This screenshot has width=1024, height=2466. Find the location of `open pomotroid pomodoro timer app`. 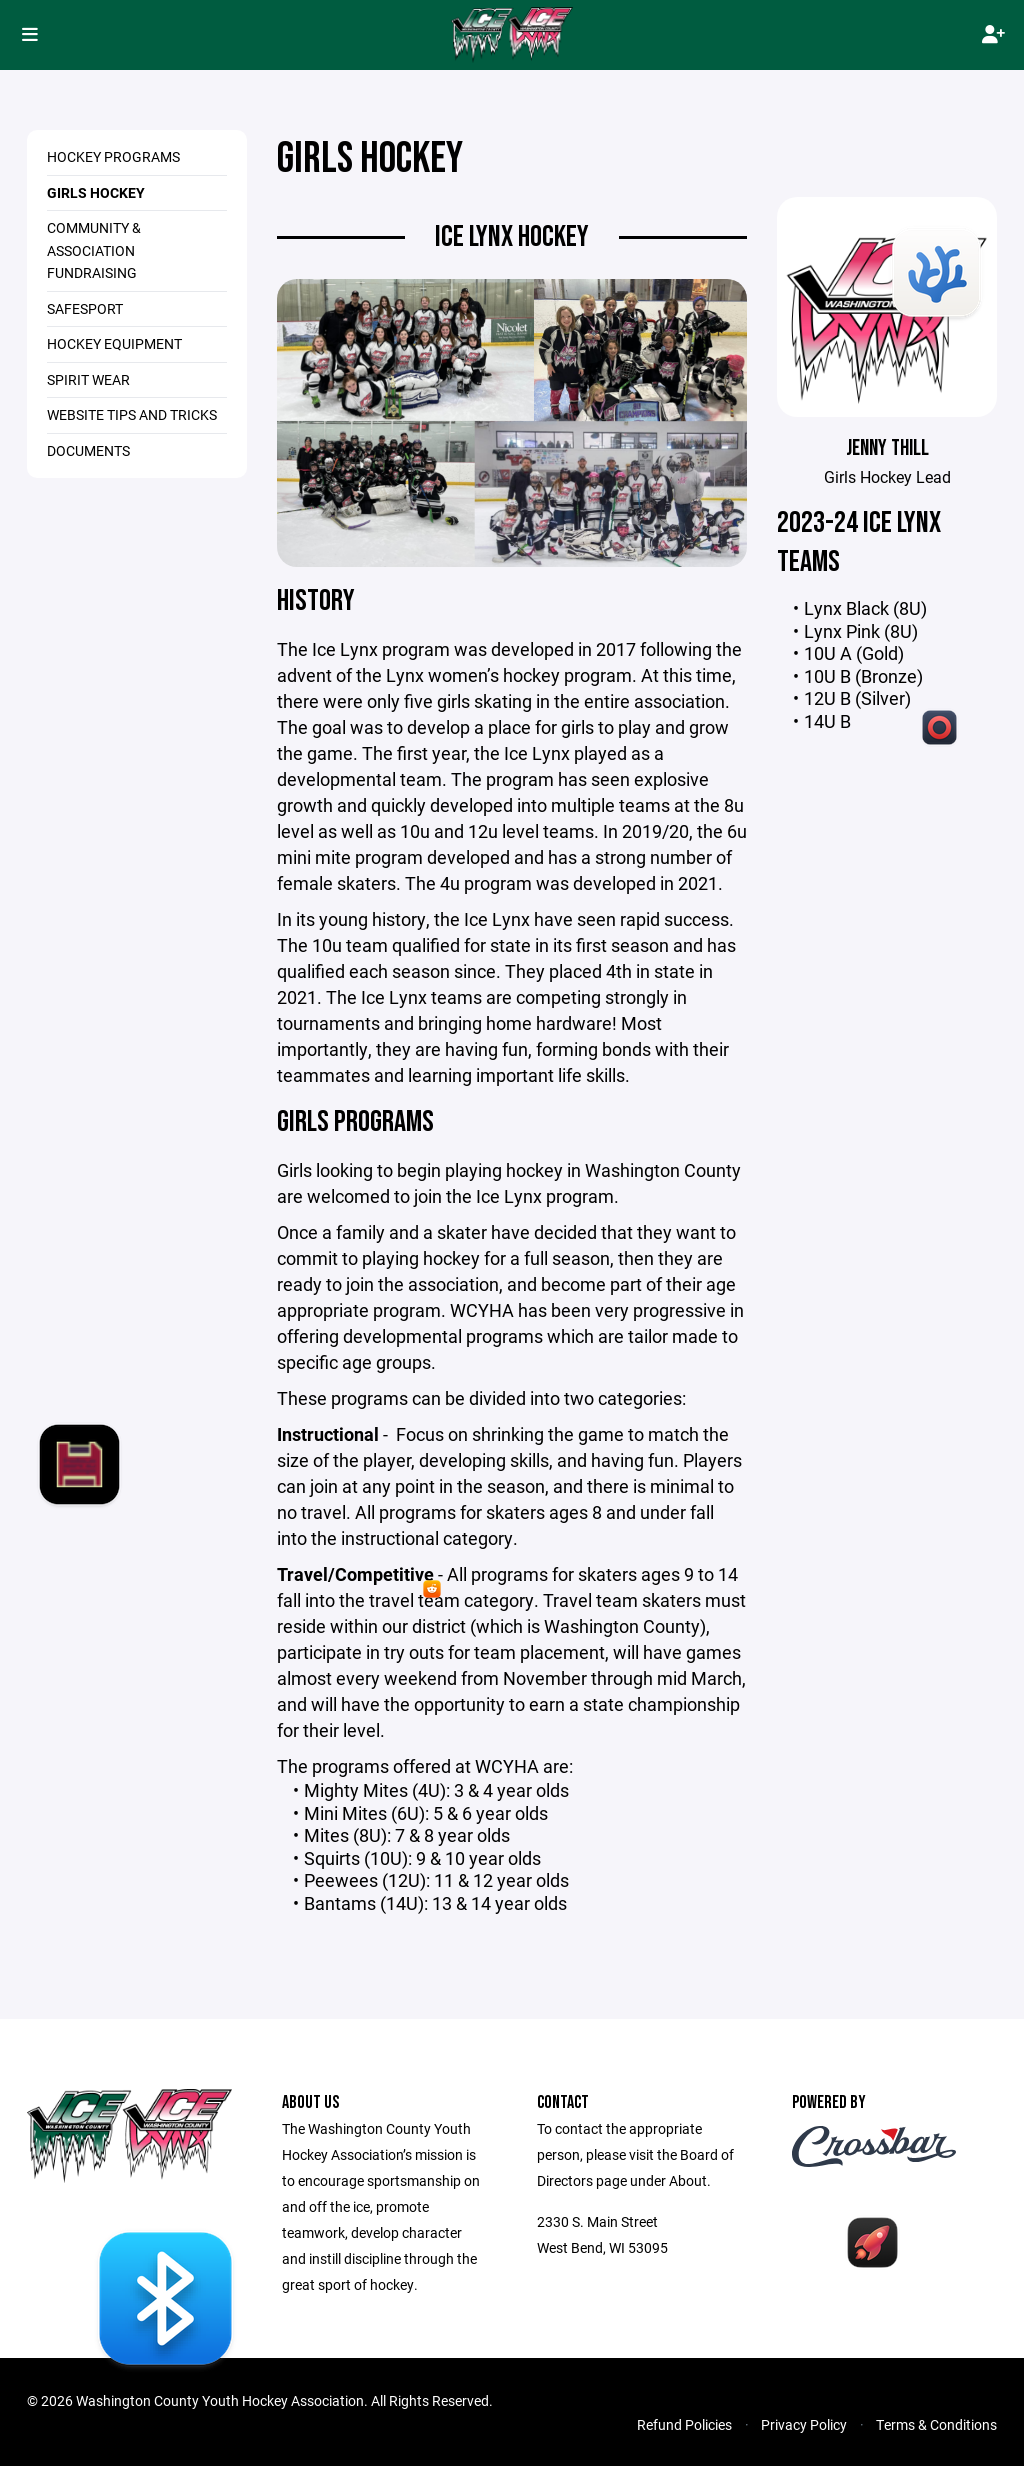

open pomotroid pomodoro timer app is located at coordinates (939, 727).